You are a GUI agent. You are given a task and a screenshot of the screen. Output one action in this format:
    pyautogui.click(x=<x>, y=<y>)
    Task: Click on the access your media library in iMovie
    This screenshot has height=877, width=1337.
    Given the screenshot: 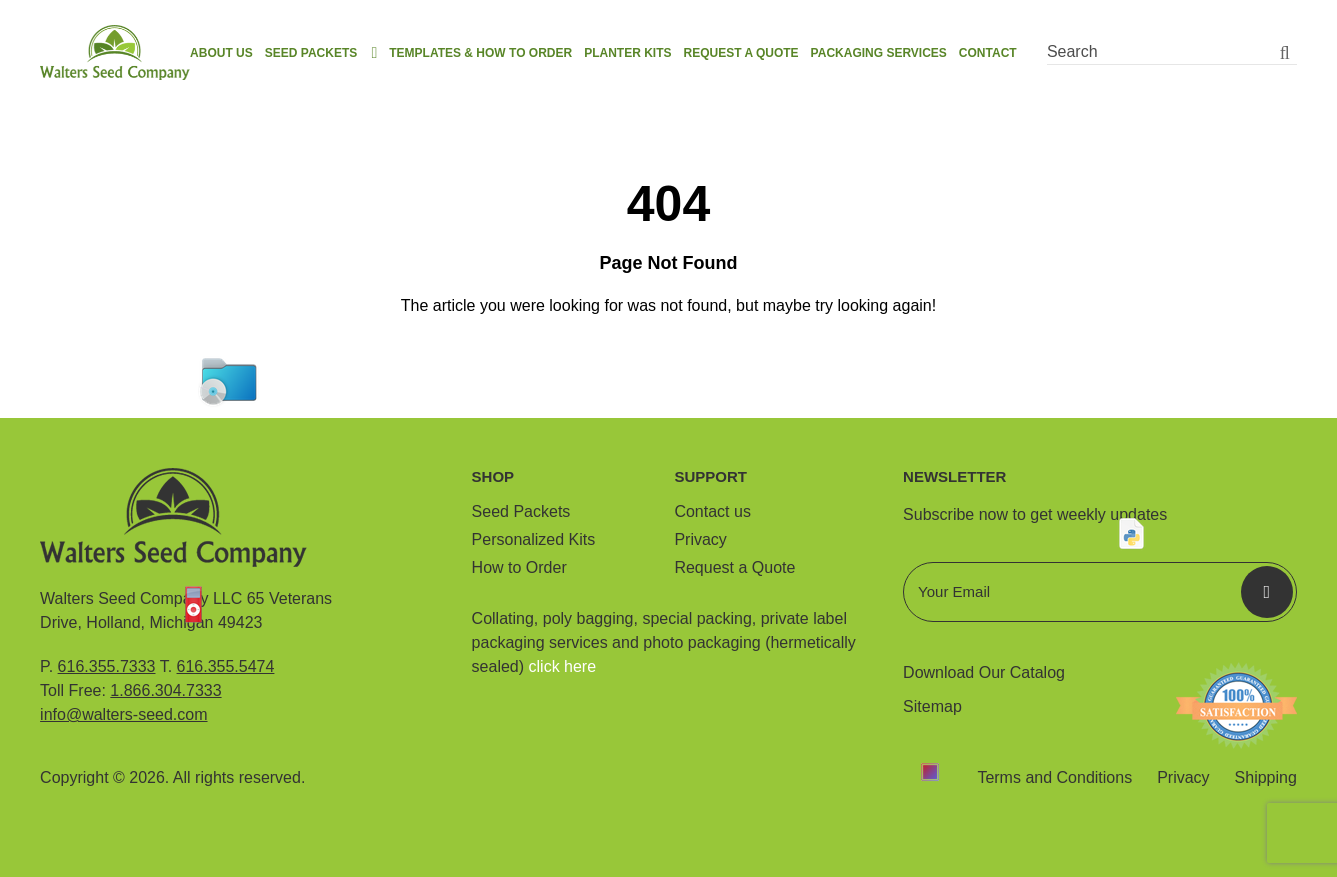 What is the action you would take?
    pyautogui.click(x=930, y=772)
    